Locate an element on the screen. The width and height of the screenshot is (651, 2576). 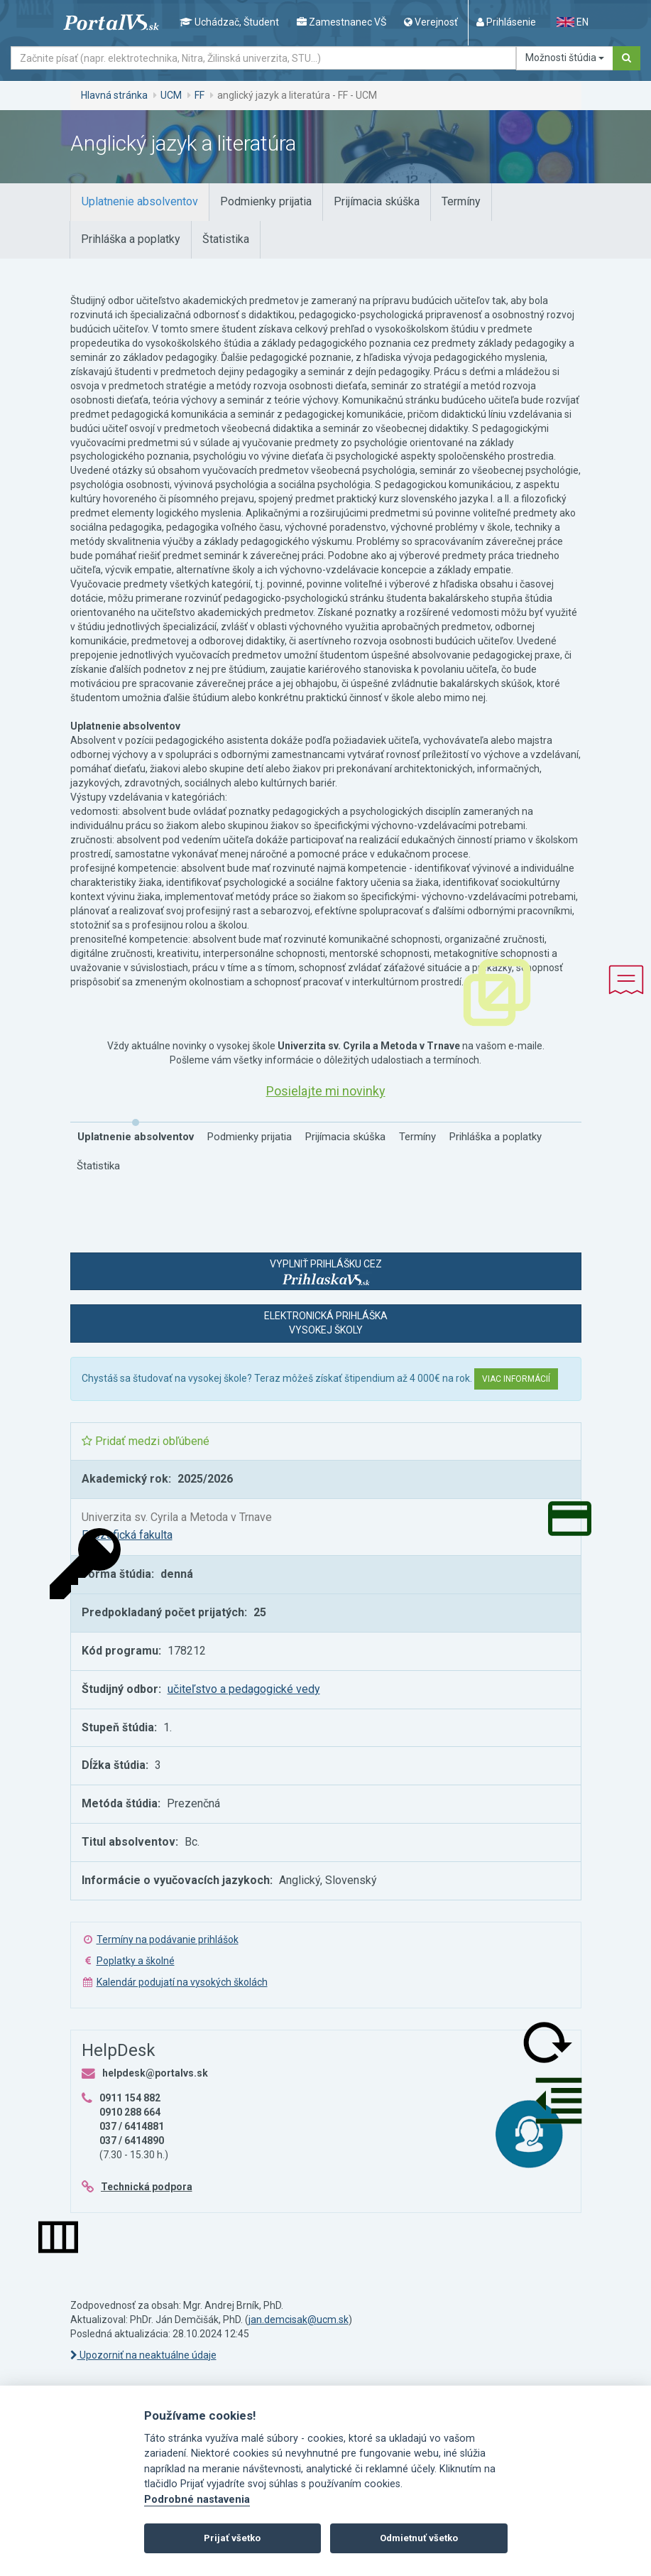
refresh the current page or content is located at coordinates (547, 2042).